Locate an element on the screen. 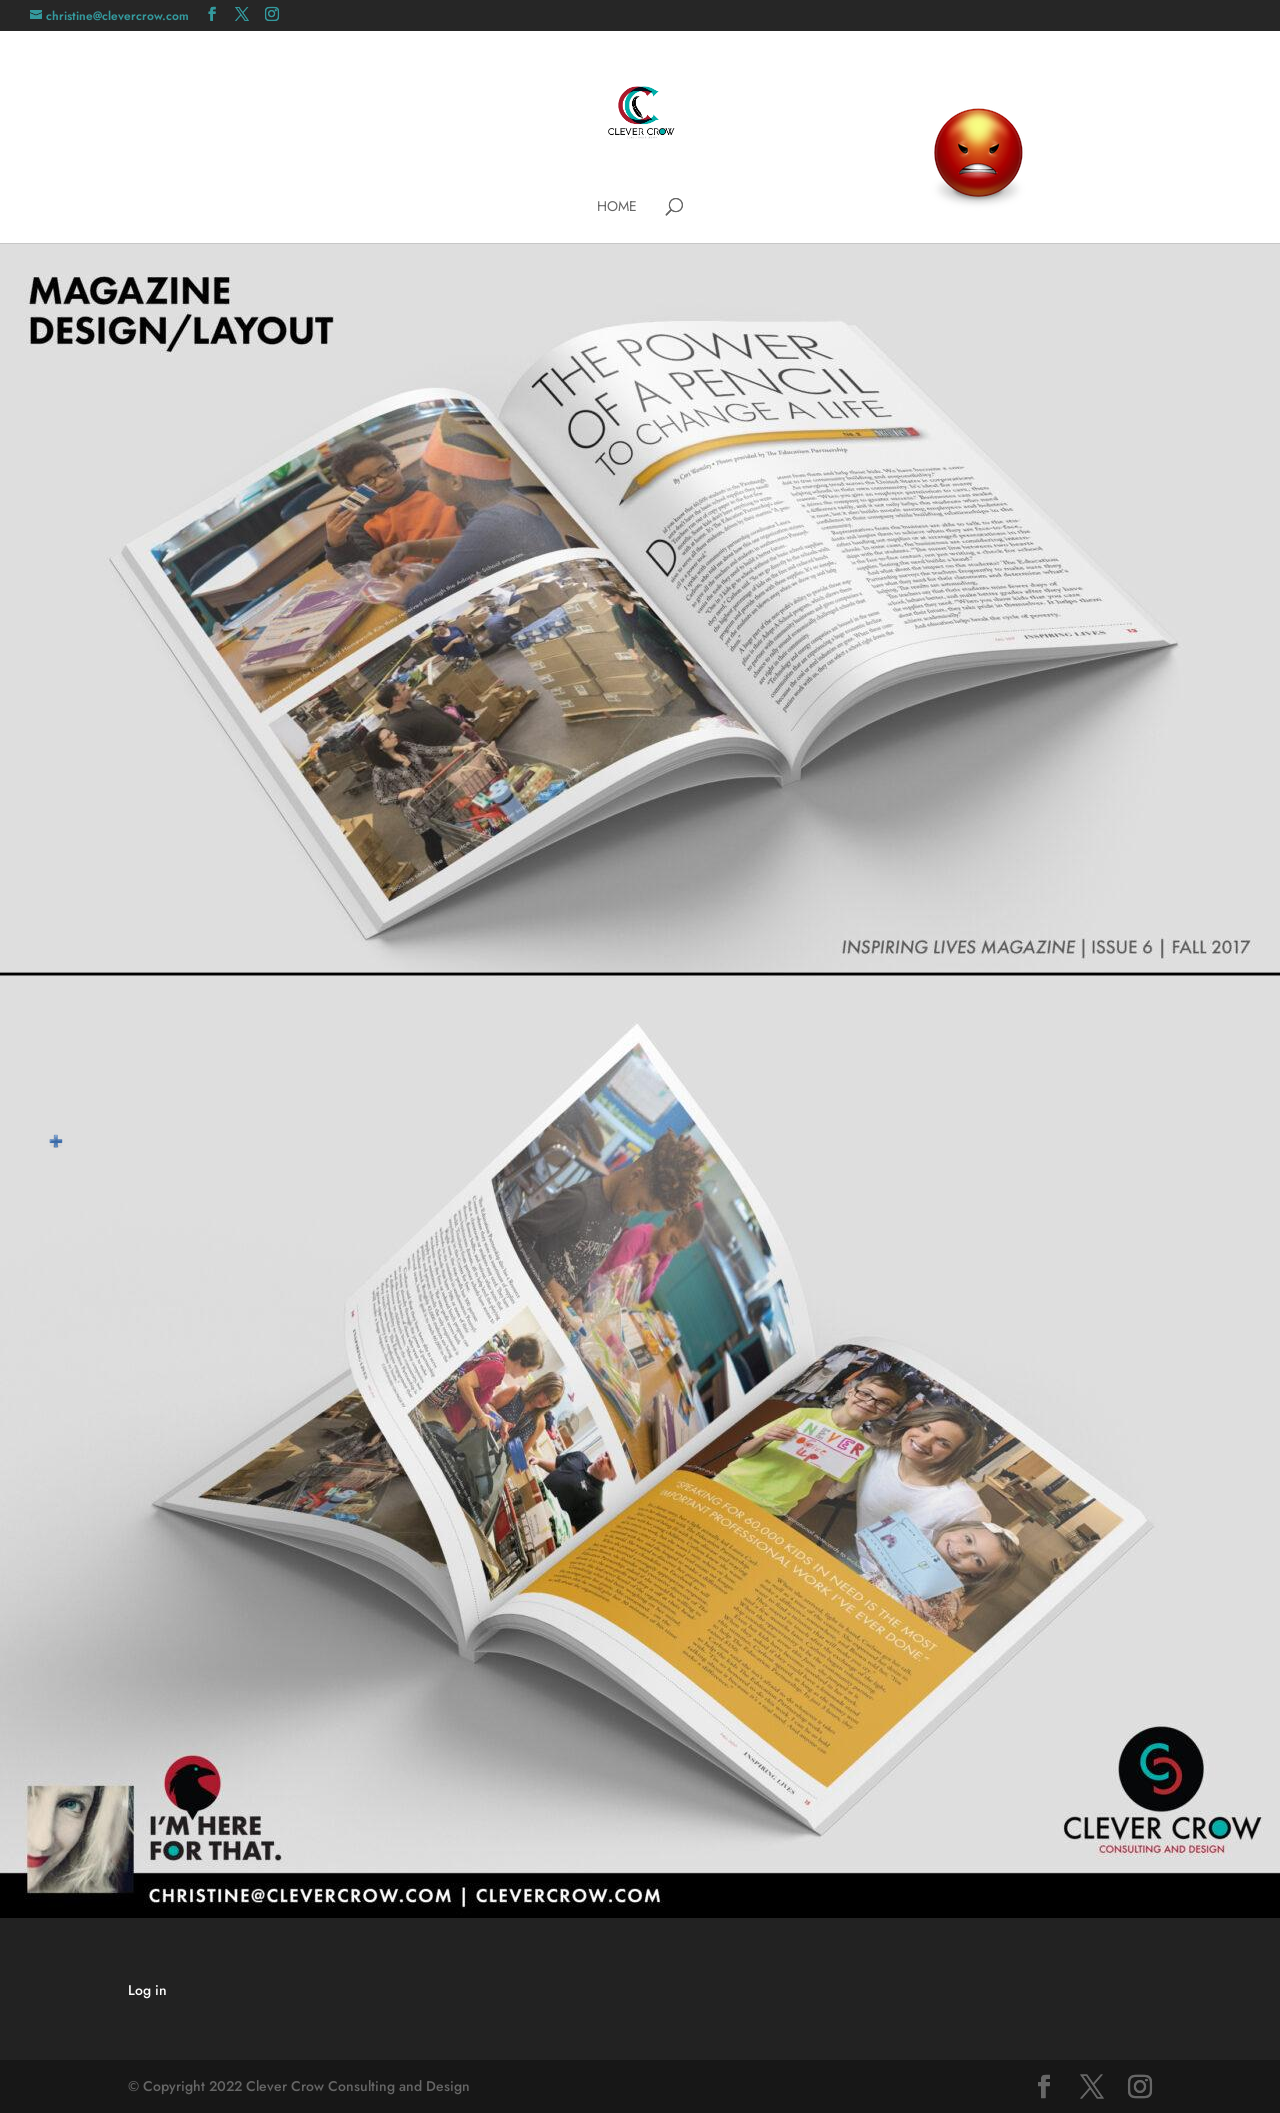 The width and height of the screenshot is (1280, 2113). add a new item to a list is located at coordinates (55, 1141).